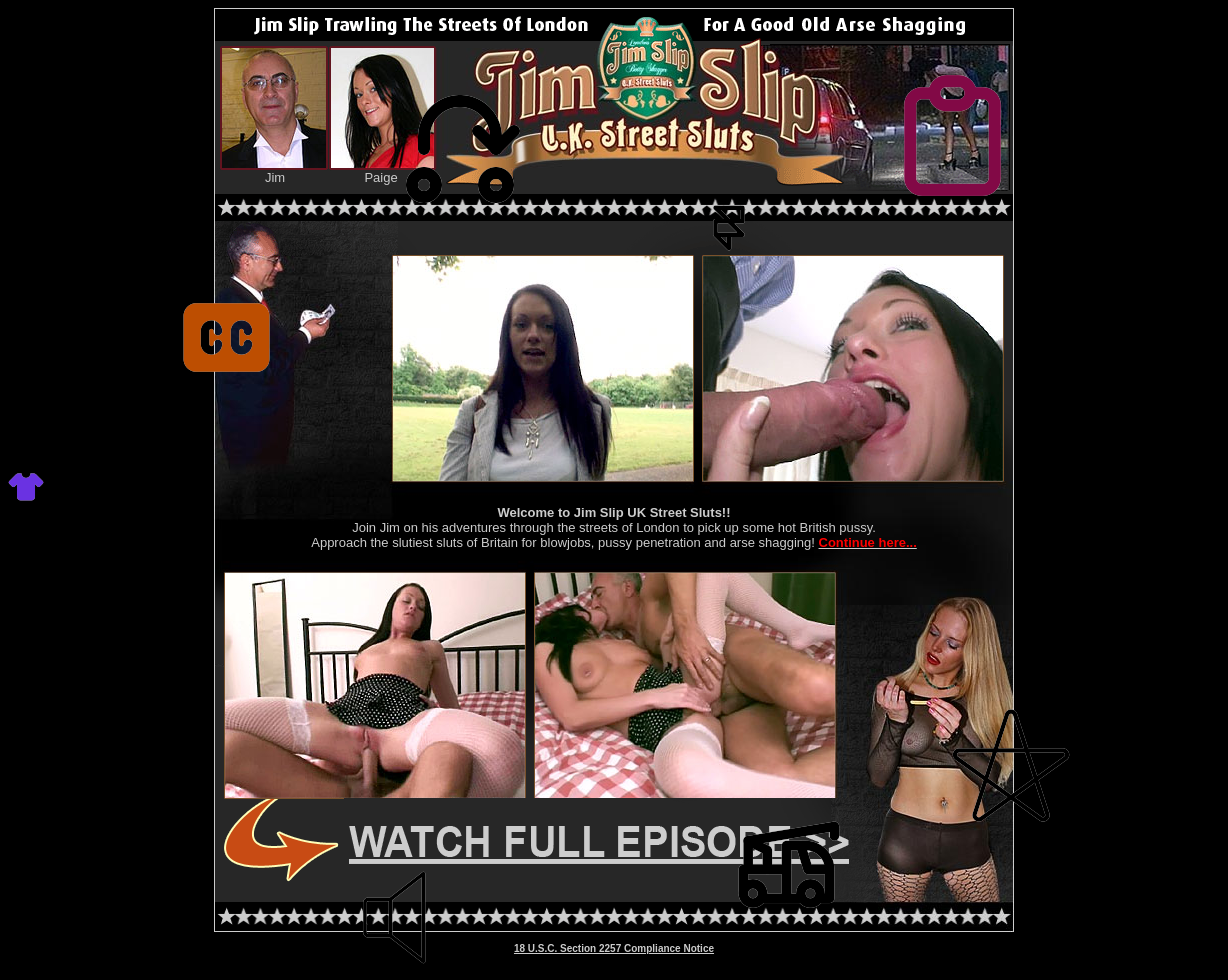 This screenshot has width=1228, height=980. What do you see at coordinates (729, 228) in the screenshot?
I see `open Framer design tool` at bounding box center [729, 228].